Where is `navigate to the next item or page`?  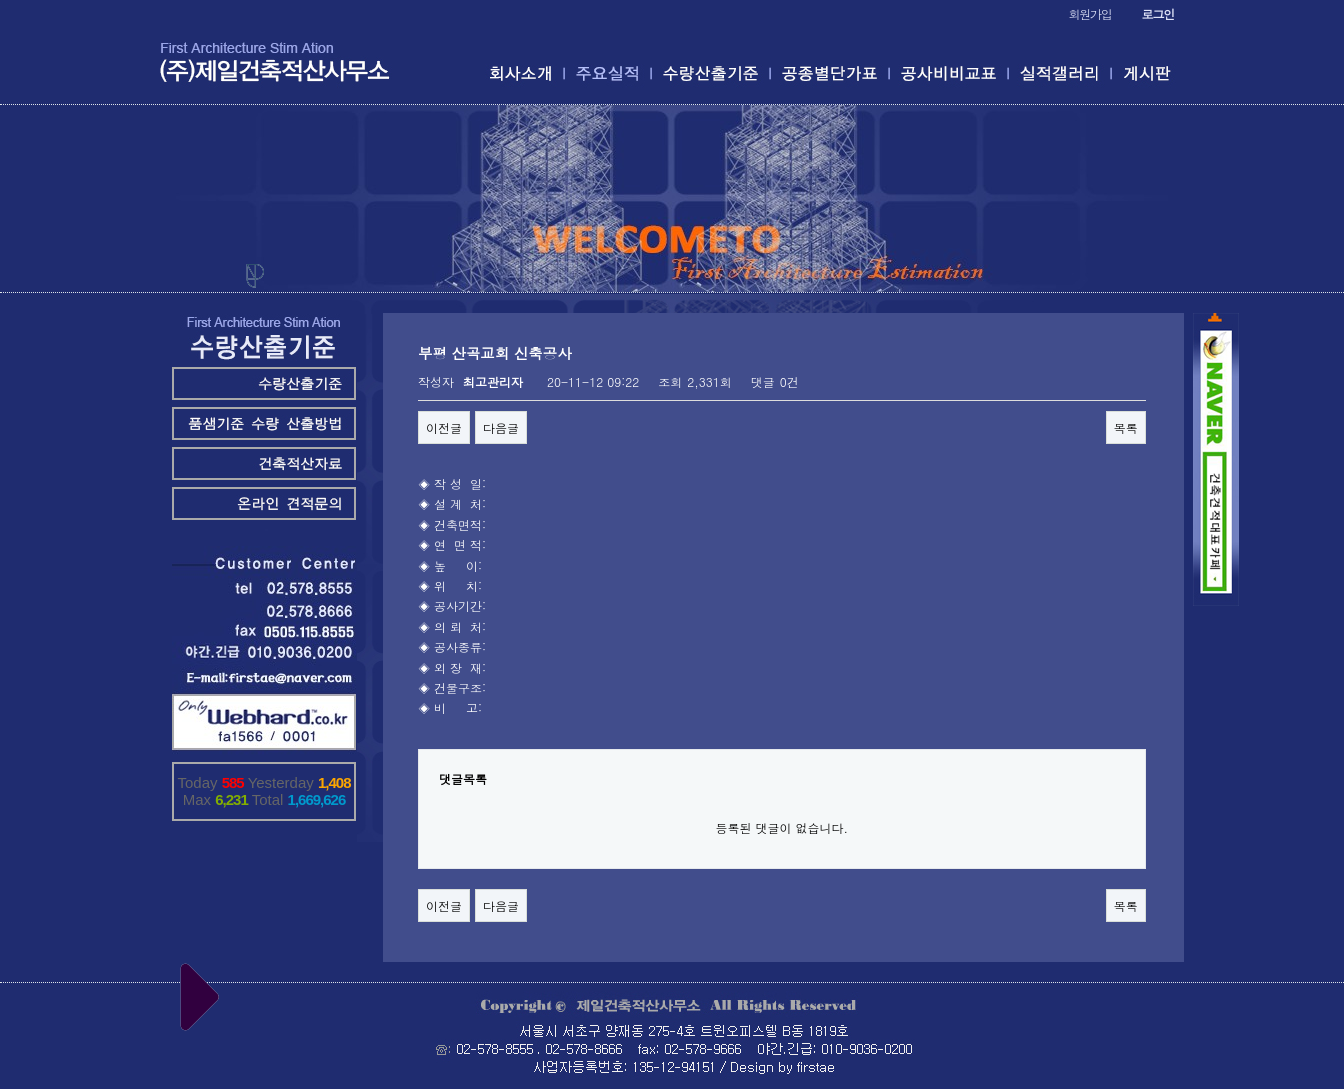
navigate to the next item or page is located at coordinates (195, 997).